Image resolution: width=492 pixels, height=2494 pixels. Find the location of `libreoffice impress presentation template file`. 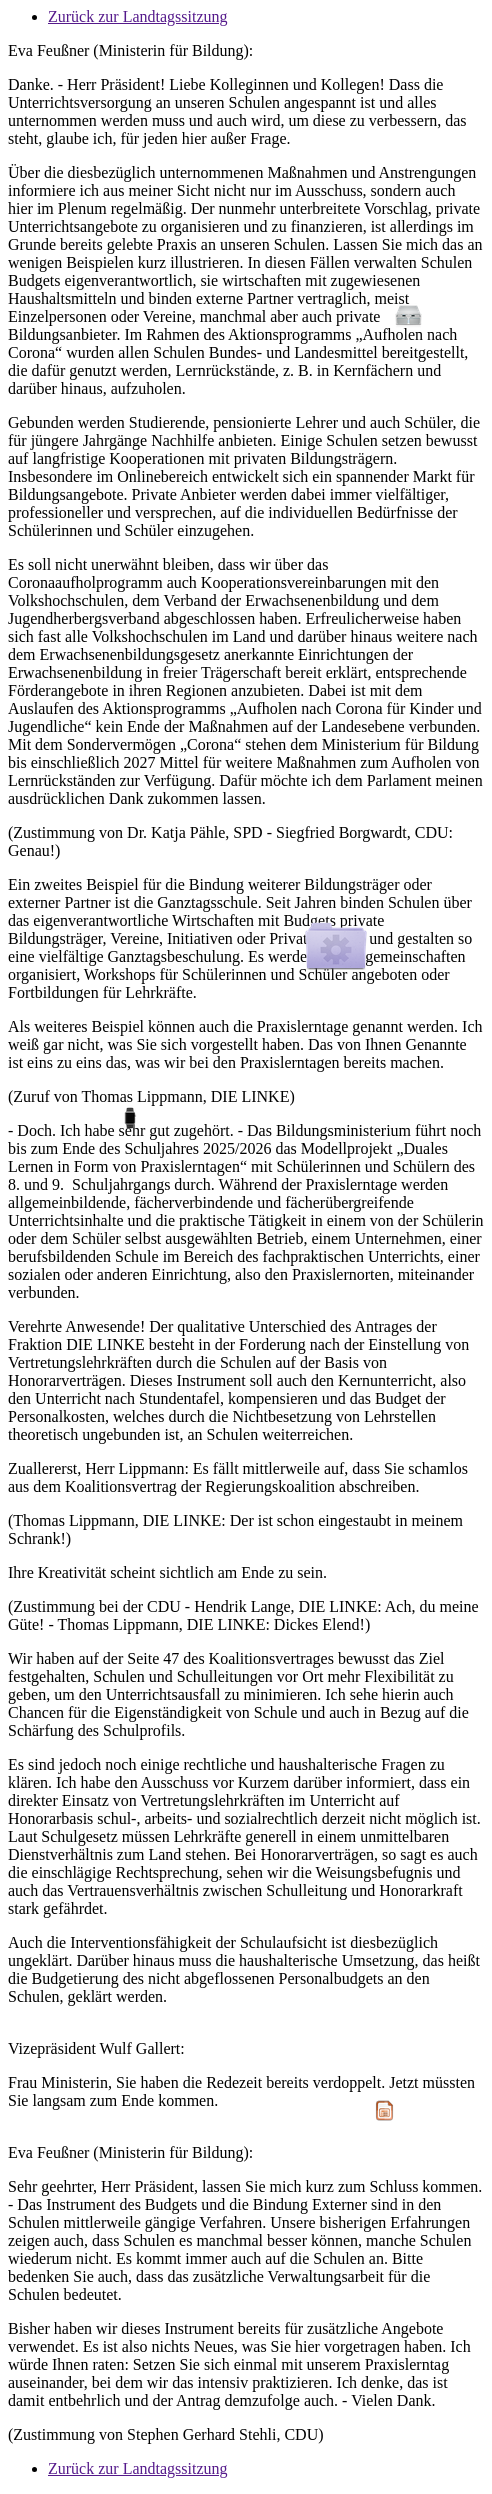

libreoffice impress presentation template file is located at coordinates (384, 2110).